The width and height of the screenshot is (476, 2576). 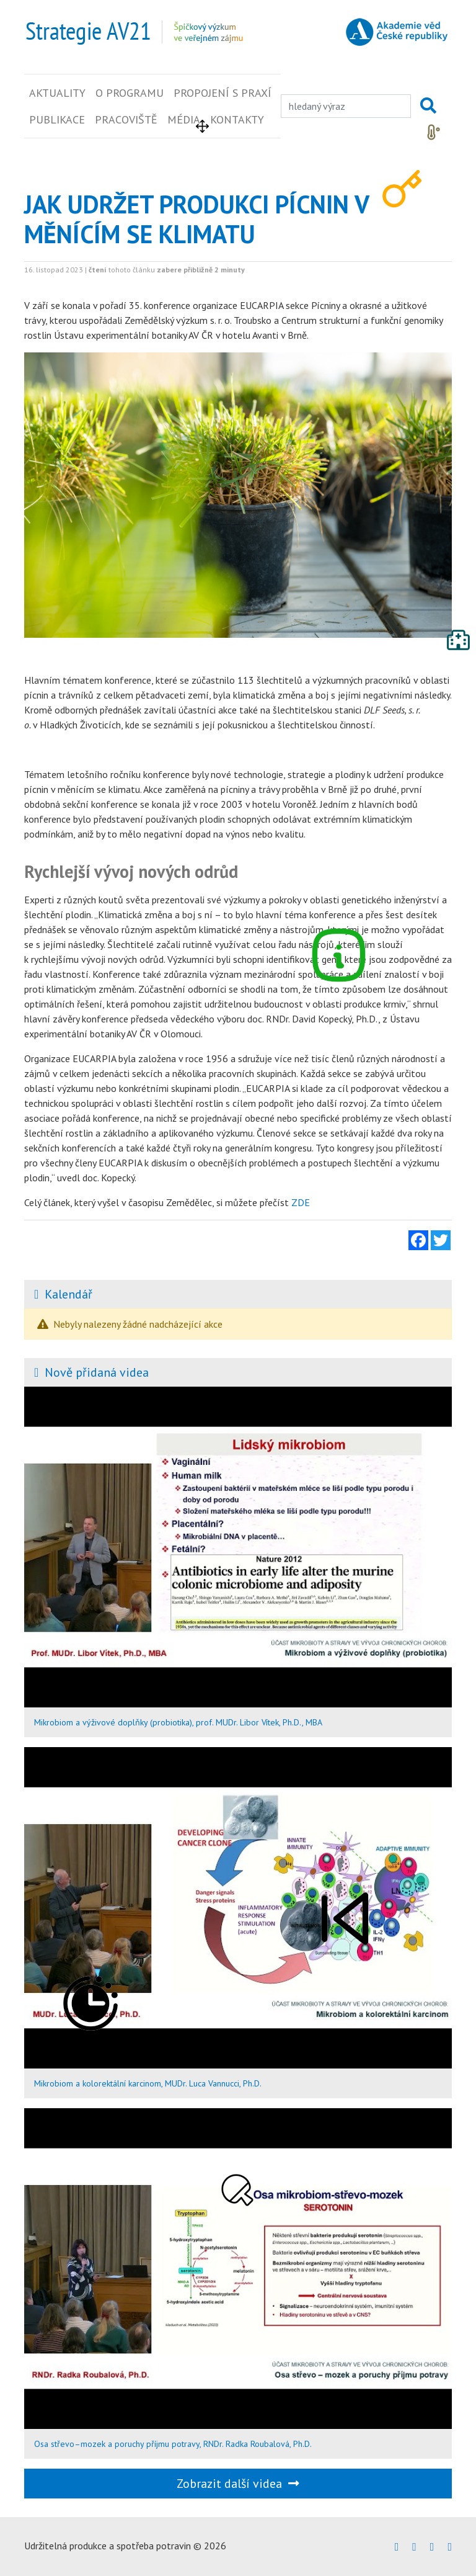 I want to click on view more information or details, so click(x=338, y=955).